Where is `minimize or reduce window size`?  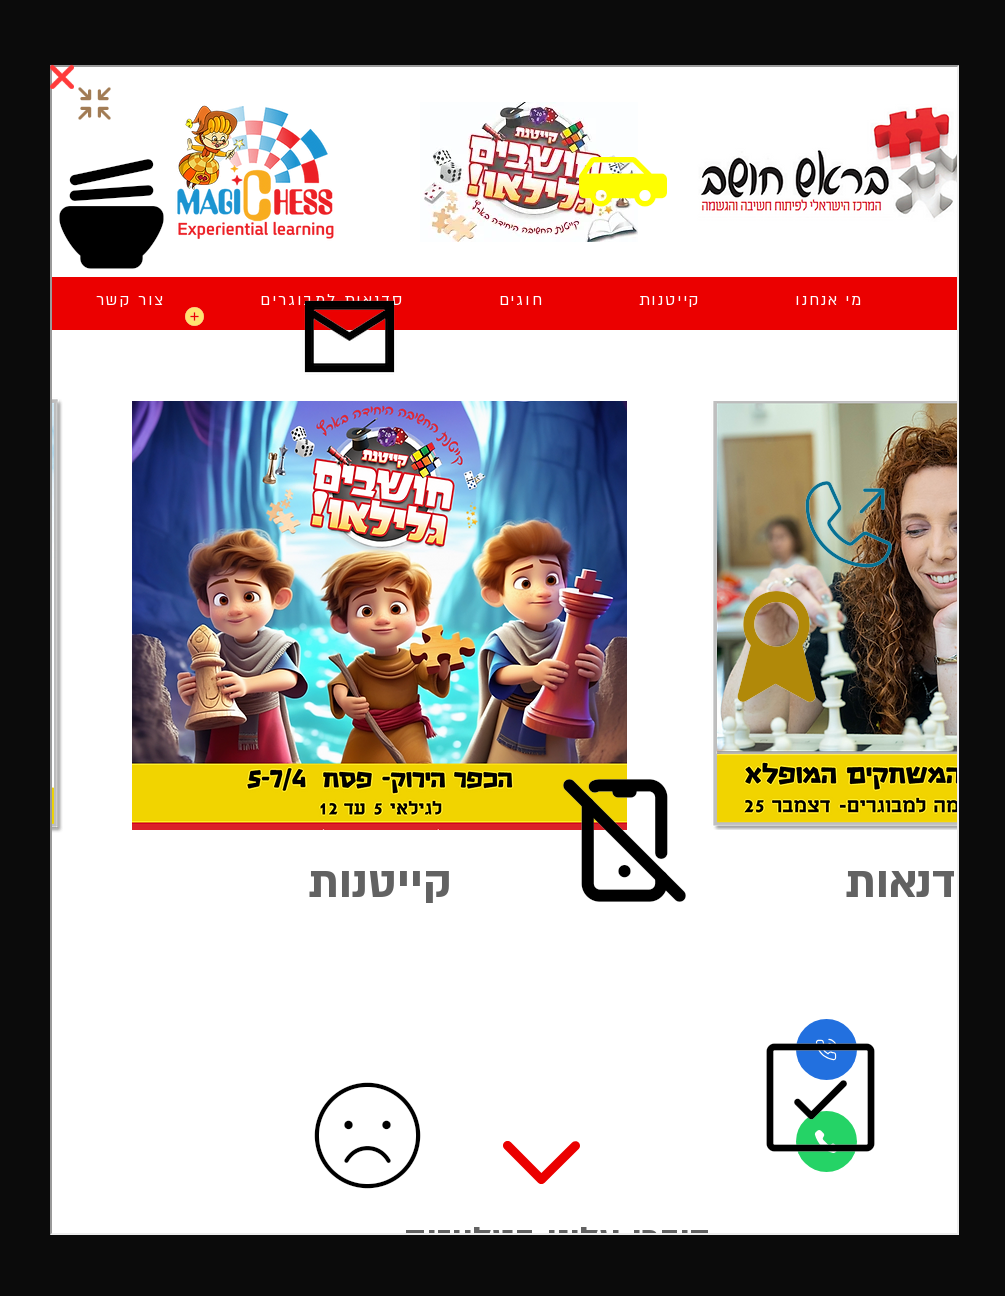 minimize or reduce window size is located at coordinates (94, 103).